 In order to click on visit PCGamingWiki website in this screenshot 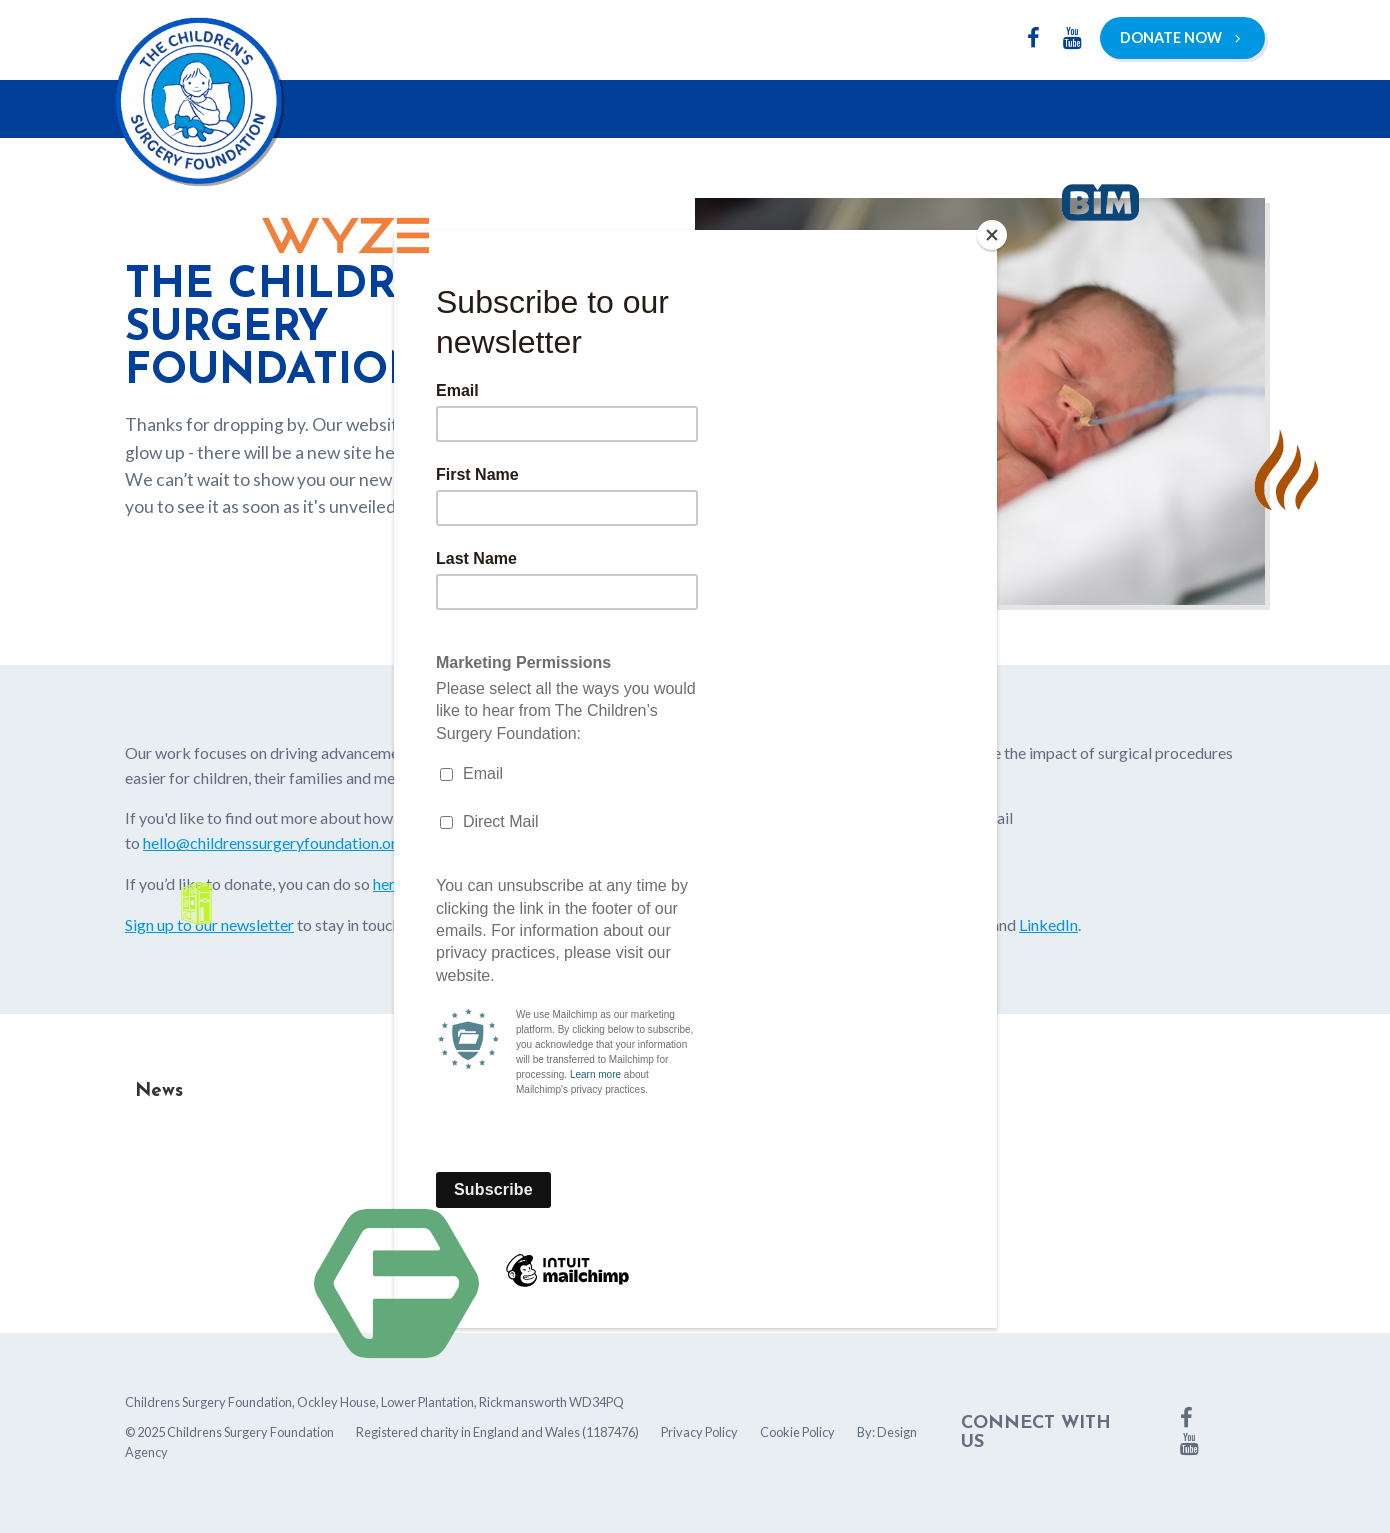, I will do `click(196, 903)`.